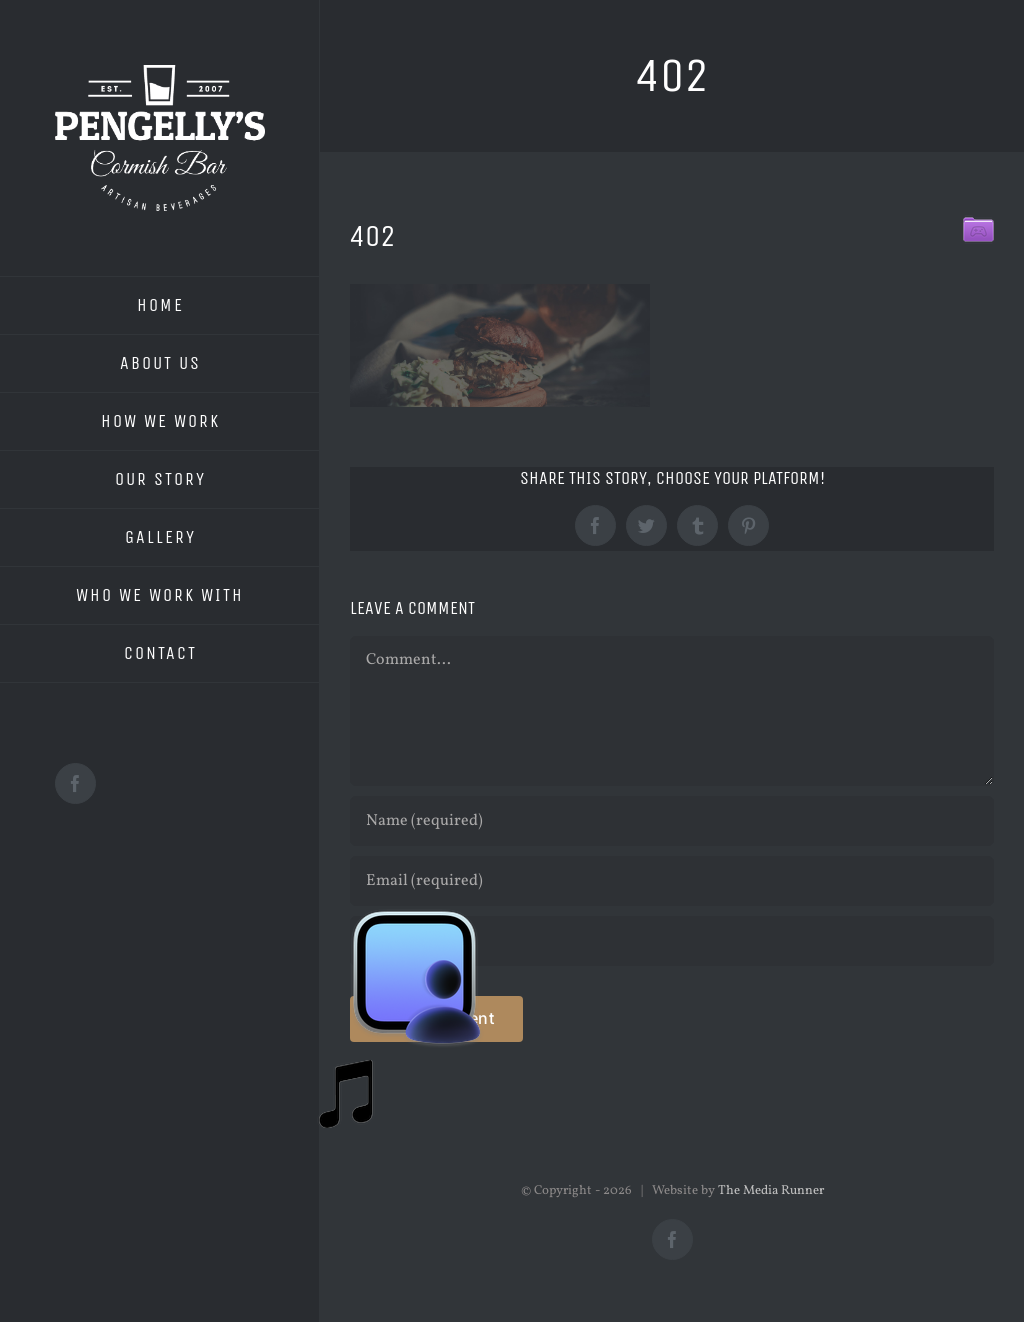 This screenshot has width=1024, height=1322. What do you see at coordinates (348, 1094) in the screenshot?
I see `access your music folder in the sidebar` at bounding box center [348, 1094].